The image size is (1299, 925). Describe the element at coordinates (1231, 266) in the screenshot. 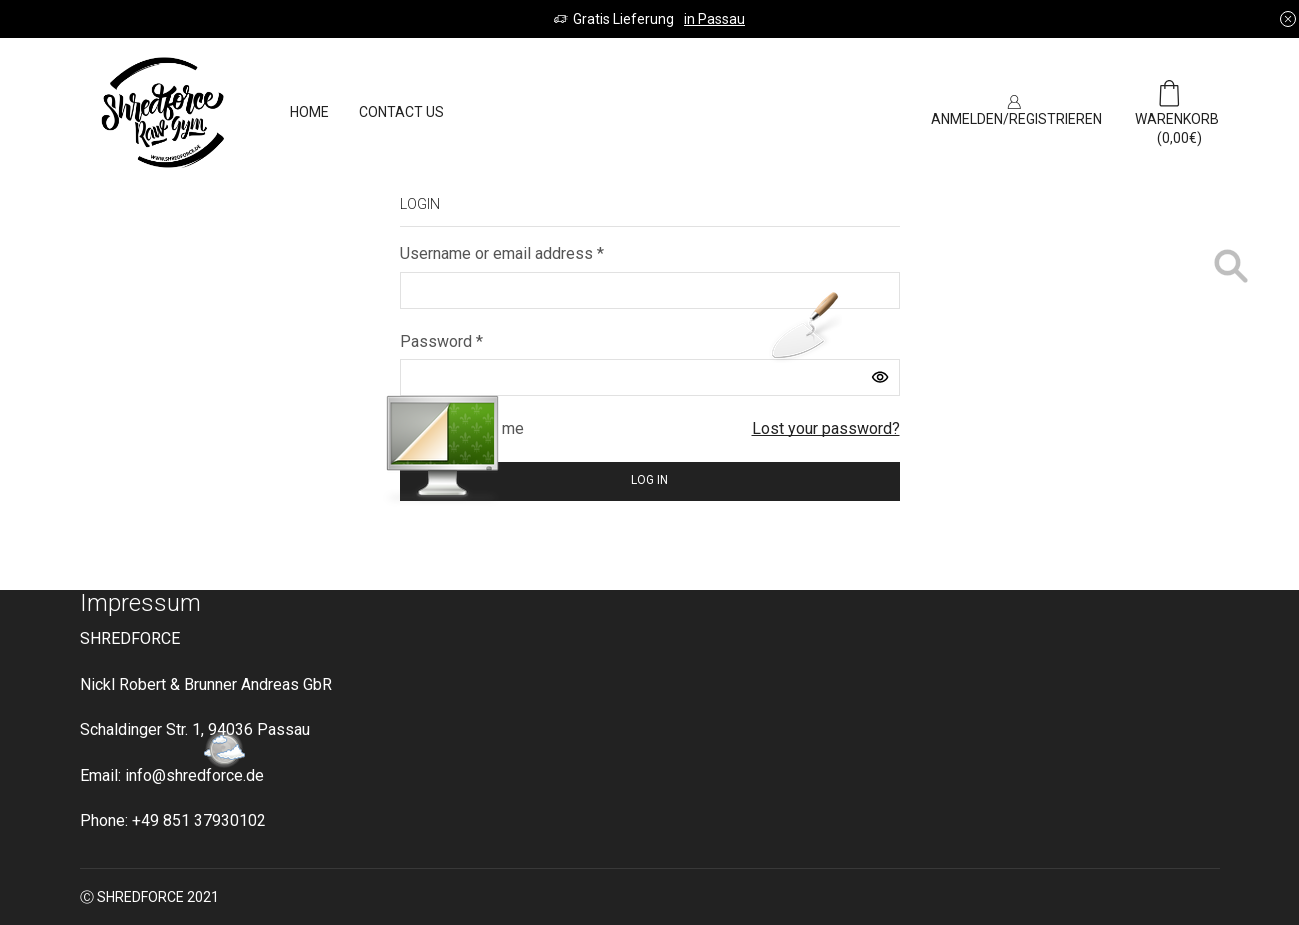

I see `search for content or items` at that location.